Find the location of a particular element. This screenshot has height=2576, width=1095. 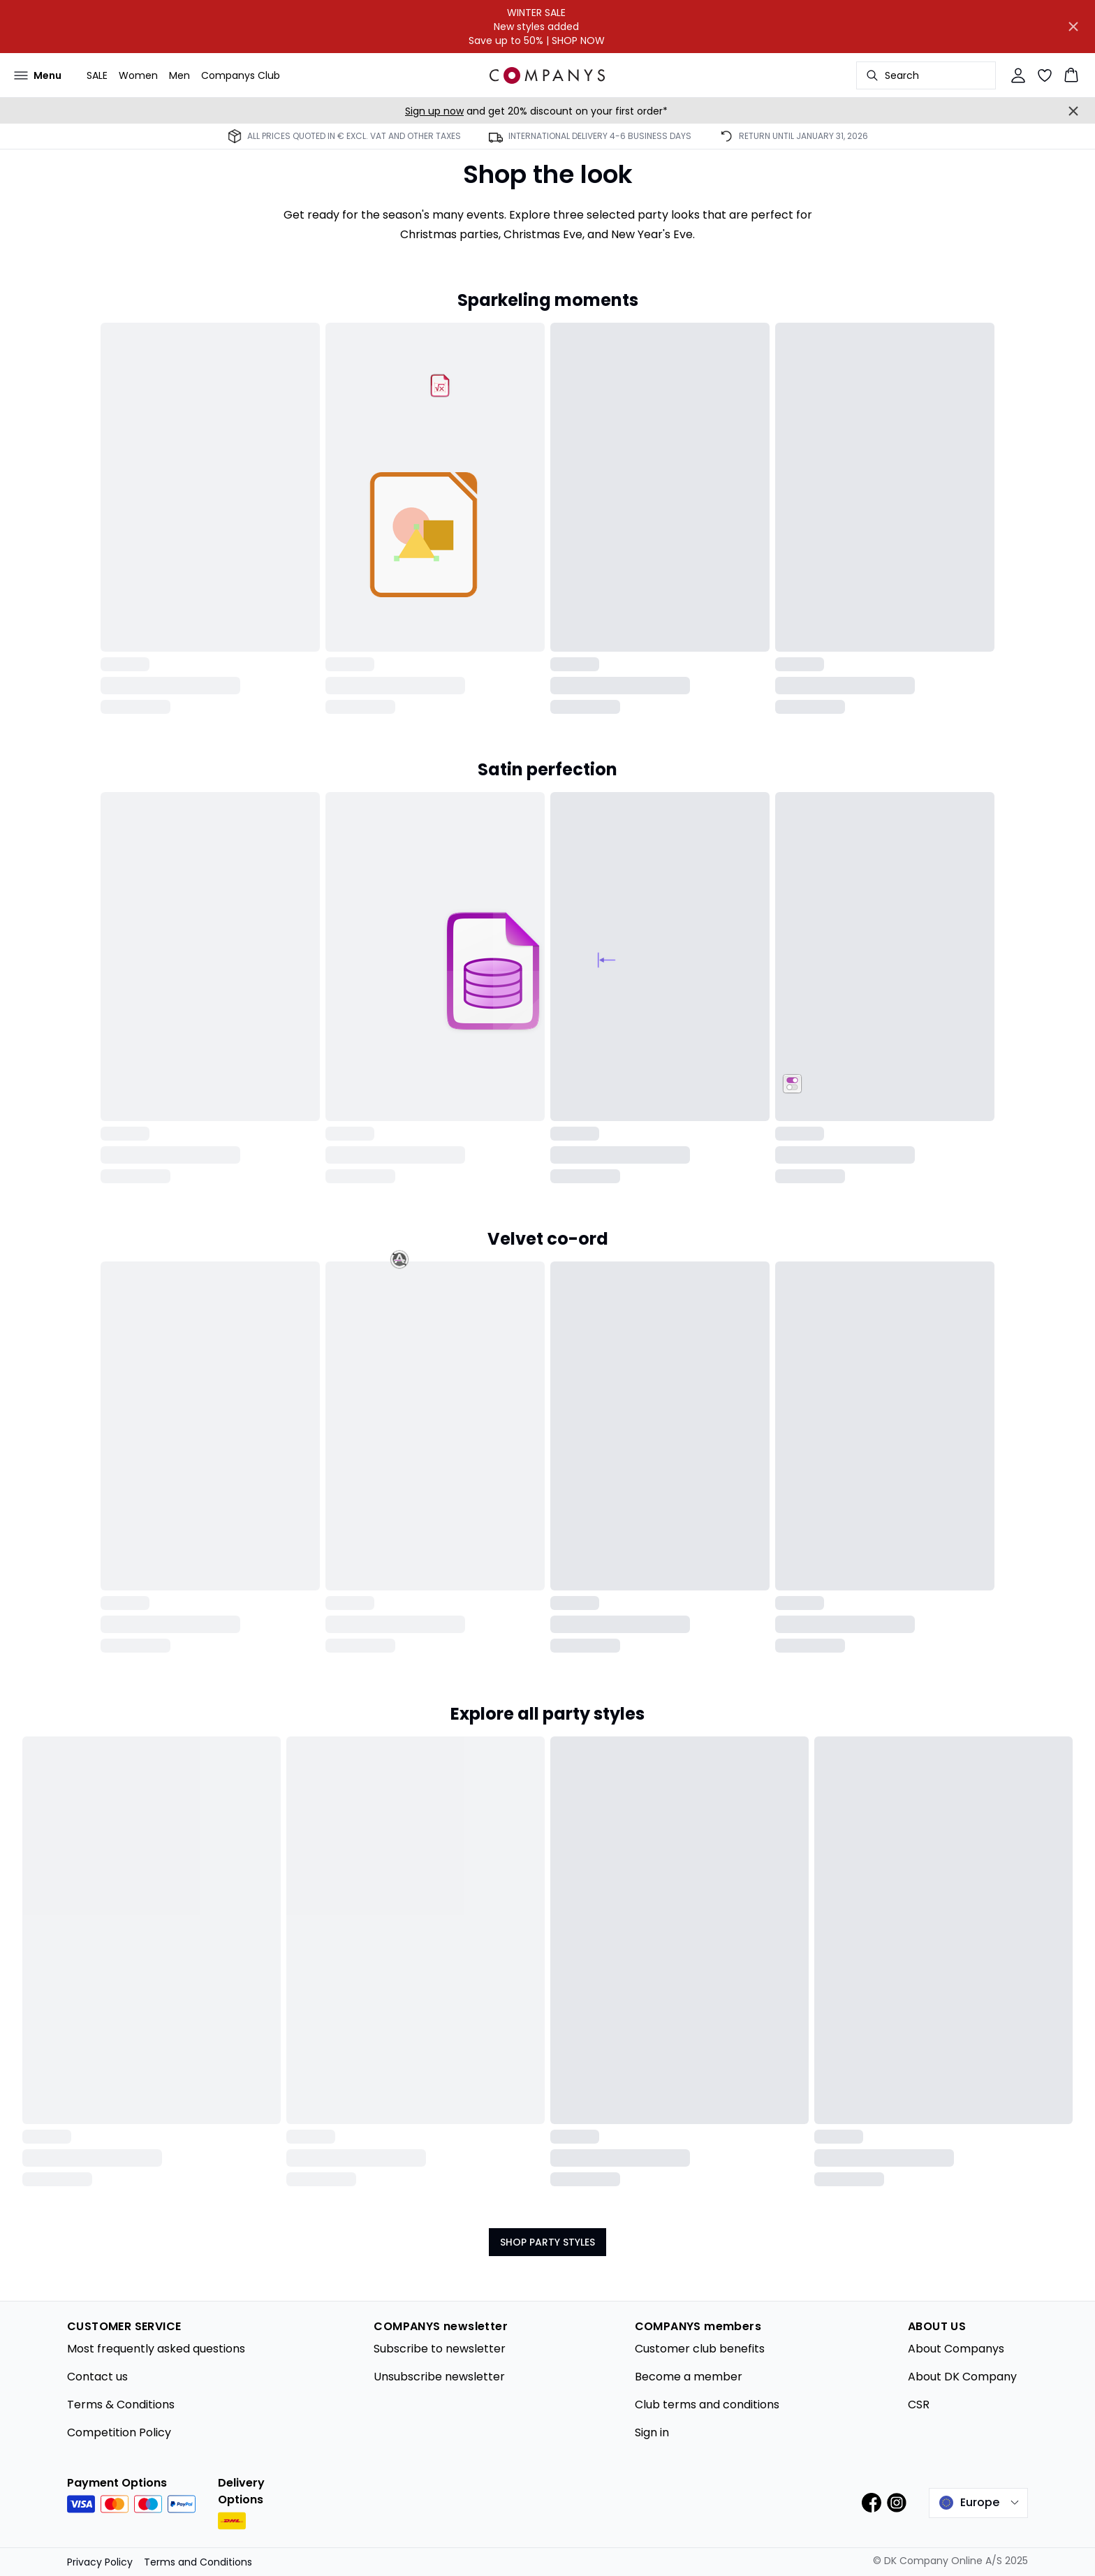

open a libreoffice draw document is located at coordinates (423, 534).